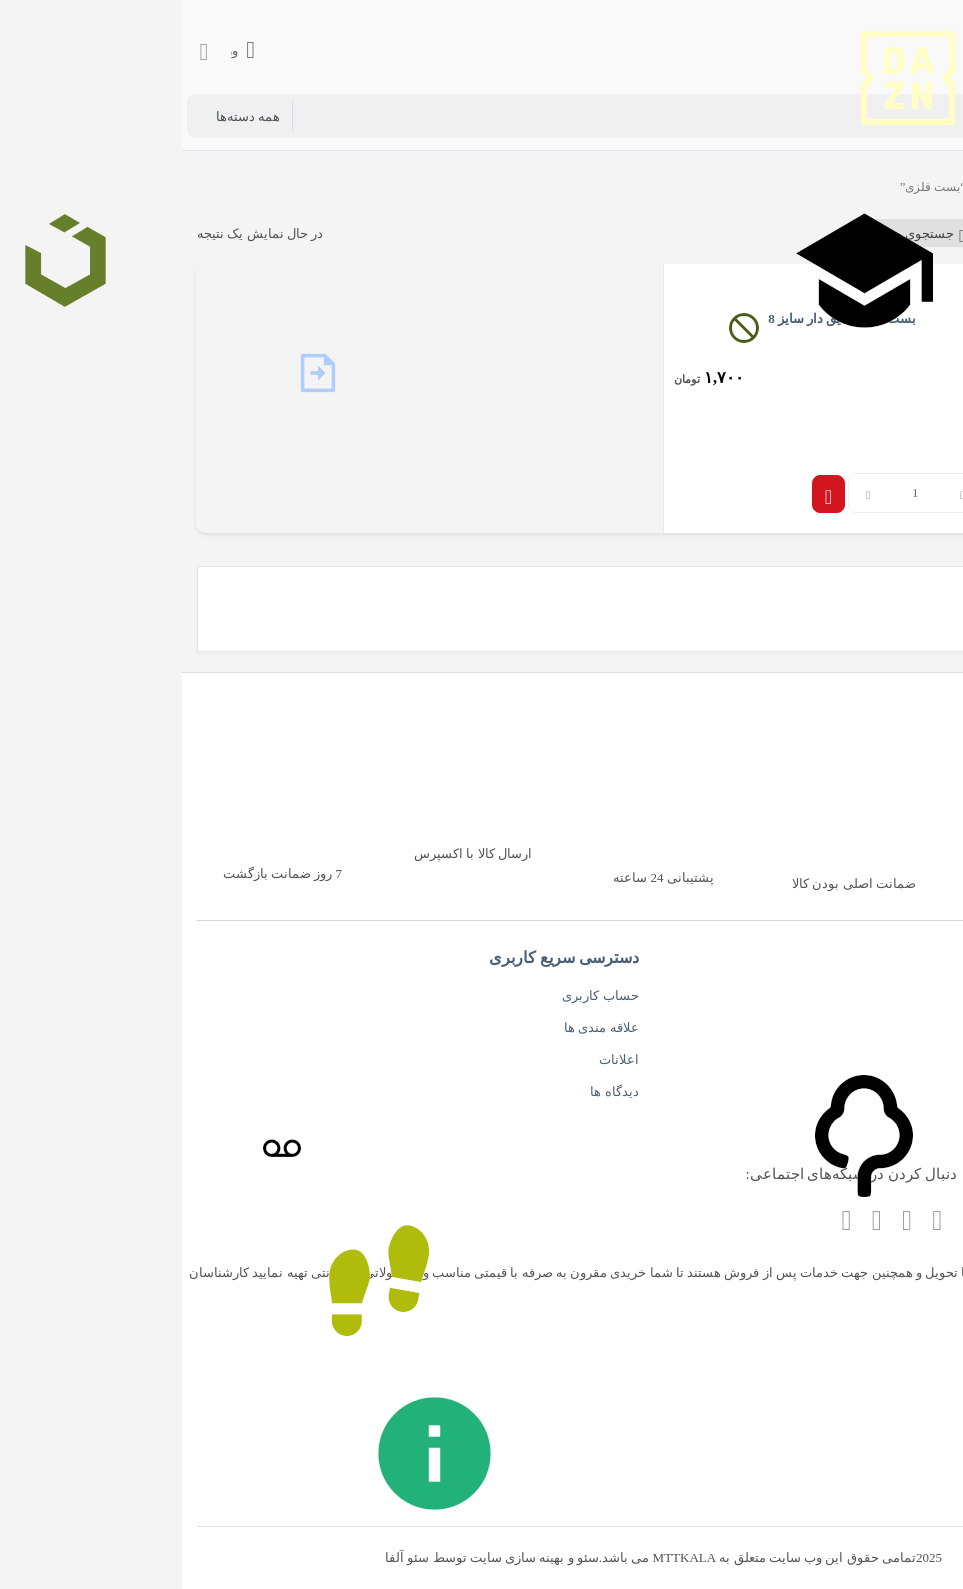 The height and width of the screenshot is (1589, 963). I want to click on access voicemail messages, so click(282, 1149).